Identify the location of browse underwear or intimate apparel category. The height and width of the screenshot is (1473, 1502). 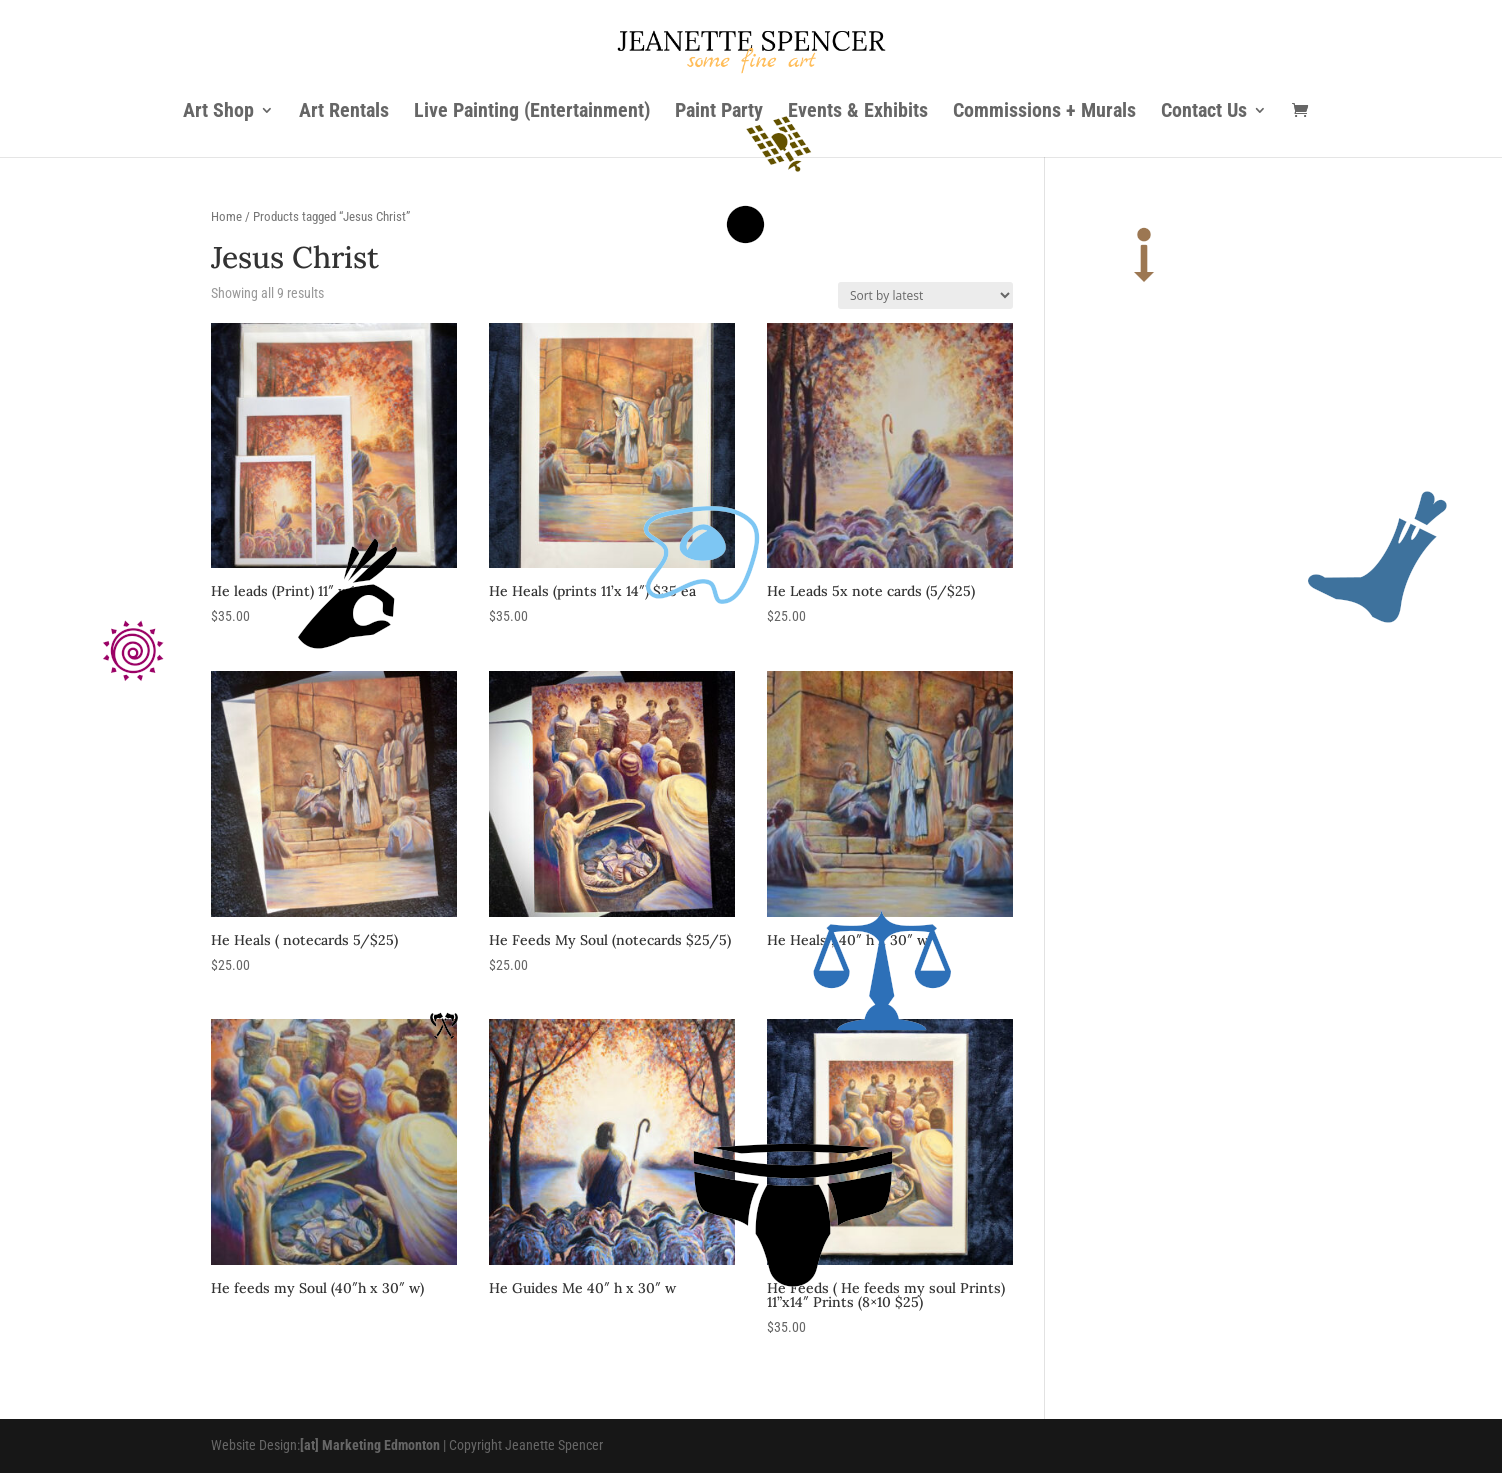
(793, 1201).